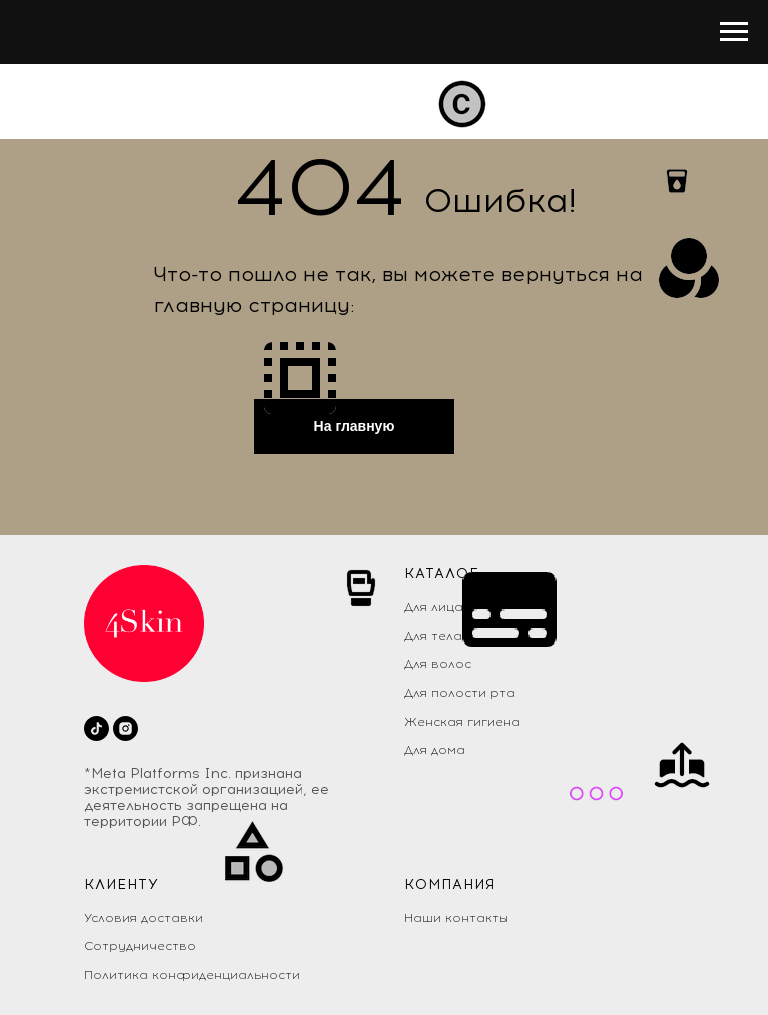 The width and height of the screenshot is (768, 1015). I want to click on indicates rising water levels or flood warning, so click(682, 765).